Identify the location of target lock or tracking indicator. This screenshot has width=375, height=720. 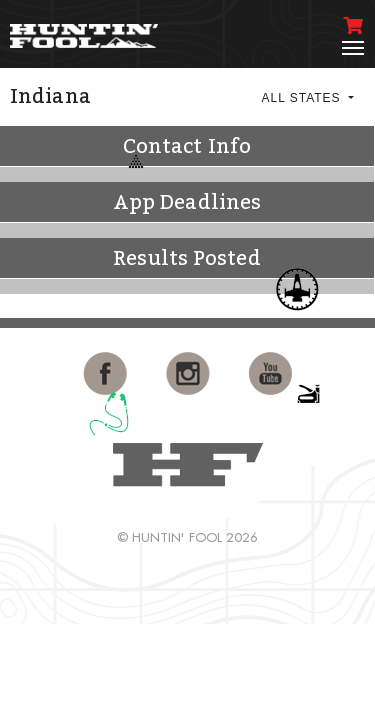
(297, 289).